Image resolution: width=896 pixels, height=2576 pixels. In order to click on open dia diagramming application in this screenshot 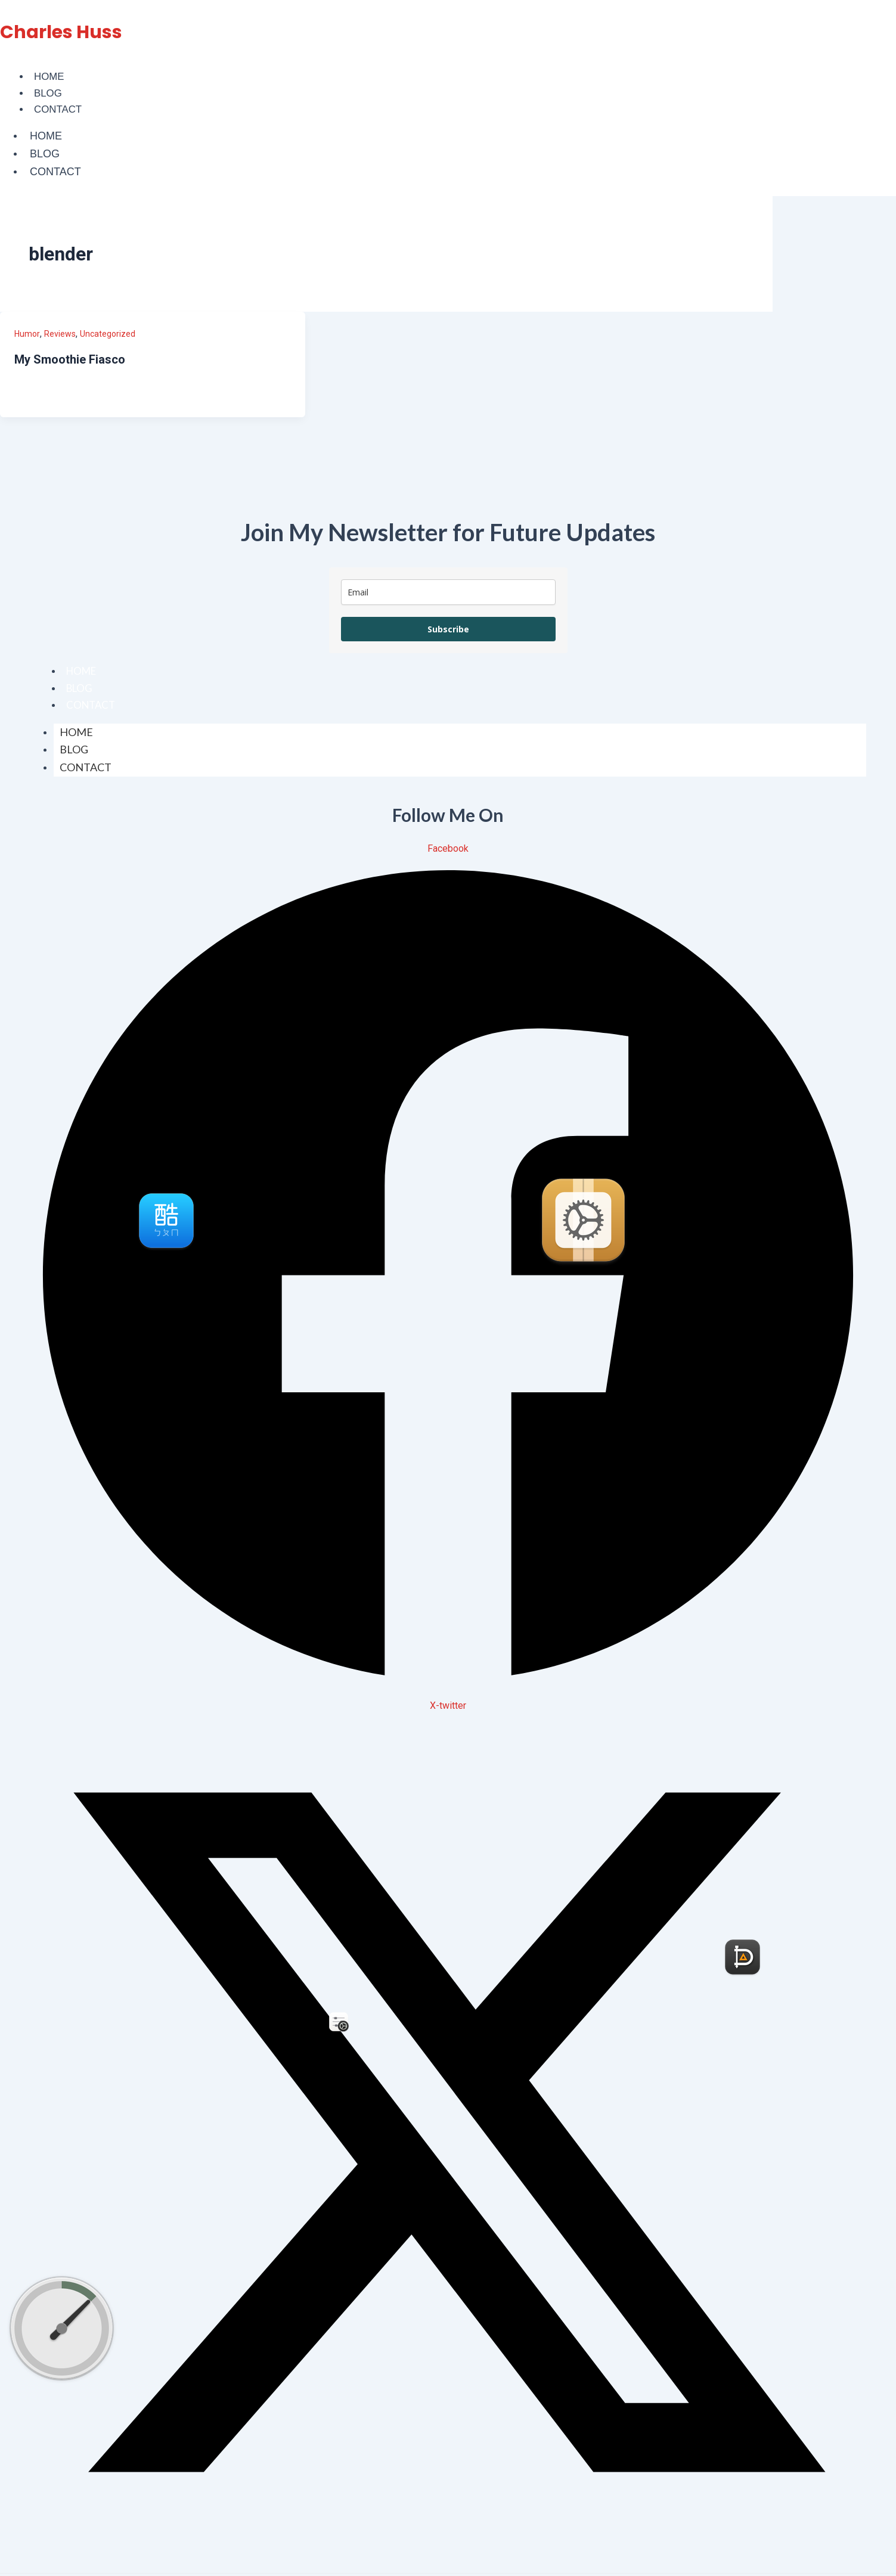, I will do `click(742, 1957)`.